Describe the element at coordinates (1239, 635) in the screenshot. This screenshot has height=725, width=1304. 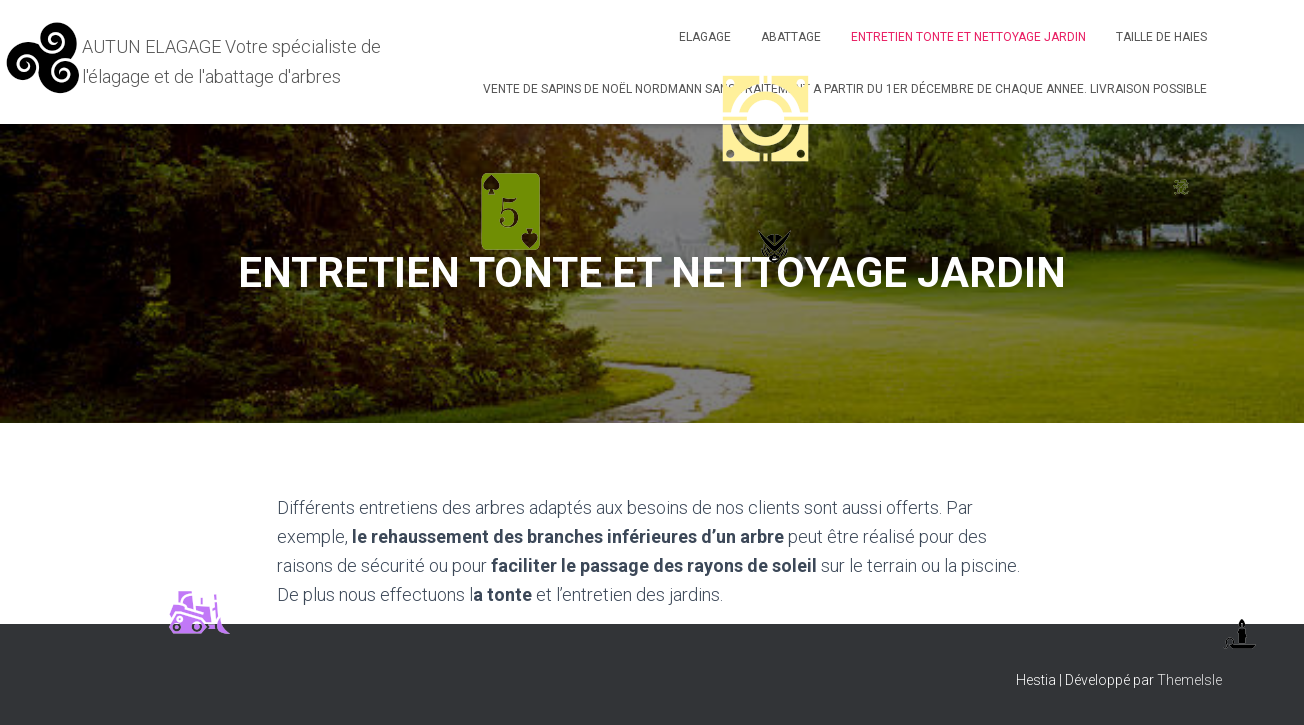
I see `decorative candle or lighting element in a game interface` at that location.